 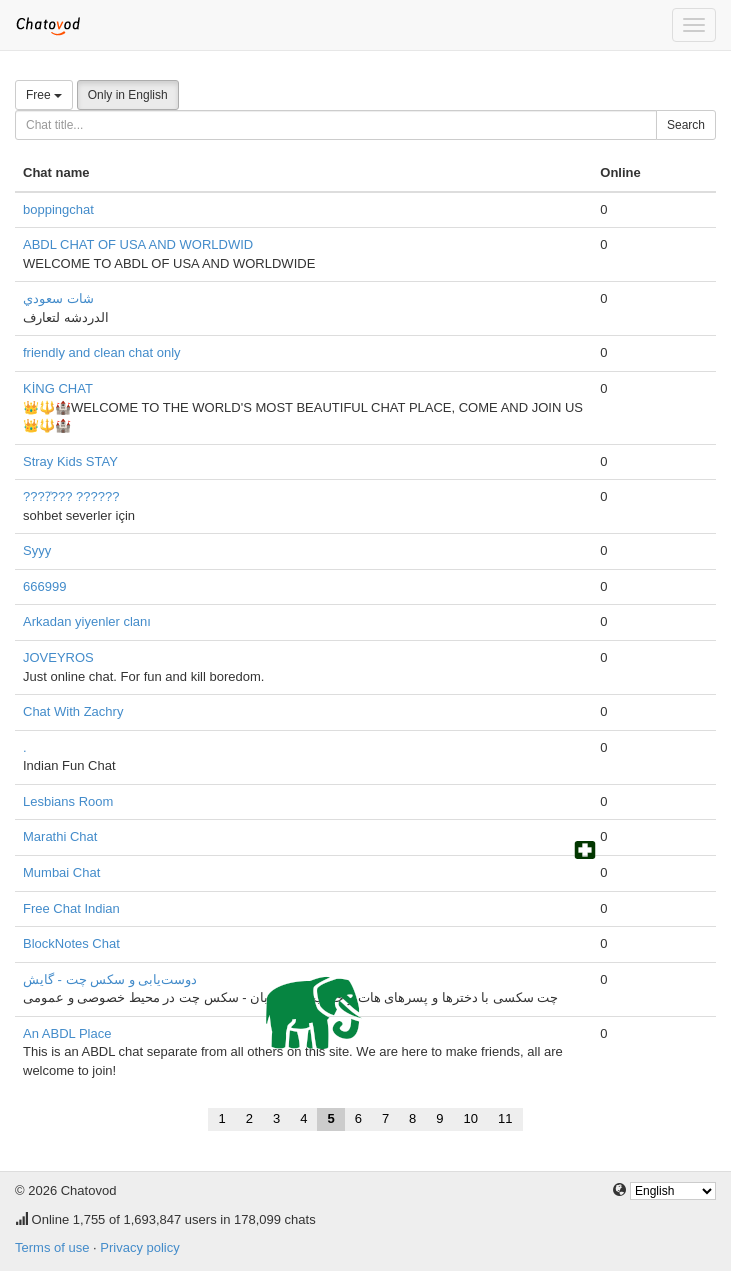 I want to click on elephant icon for wildlife or zoo-themed game, so click(x=314, y=1013).